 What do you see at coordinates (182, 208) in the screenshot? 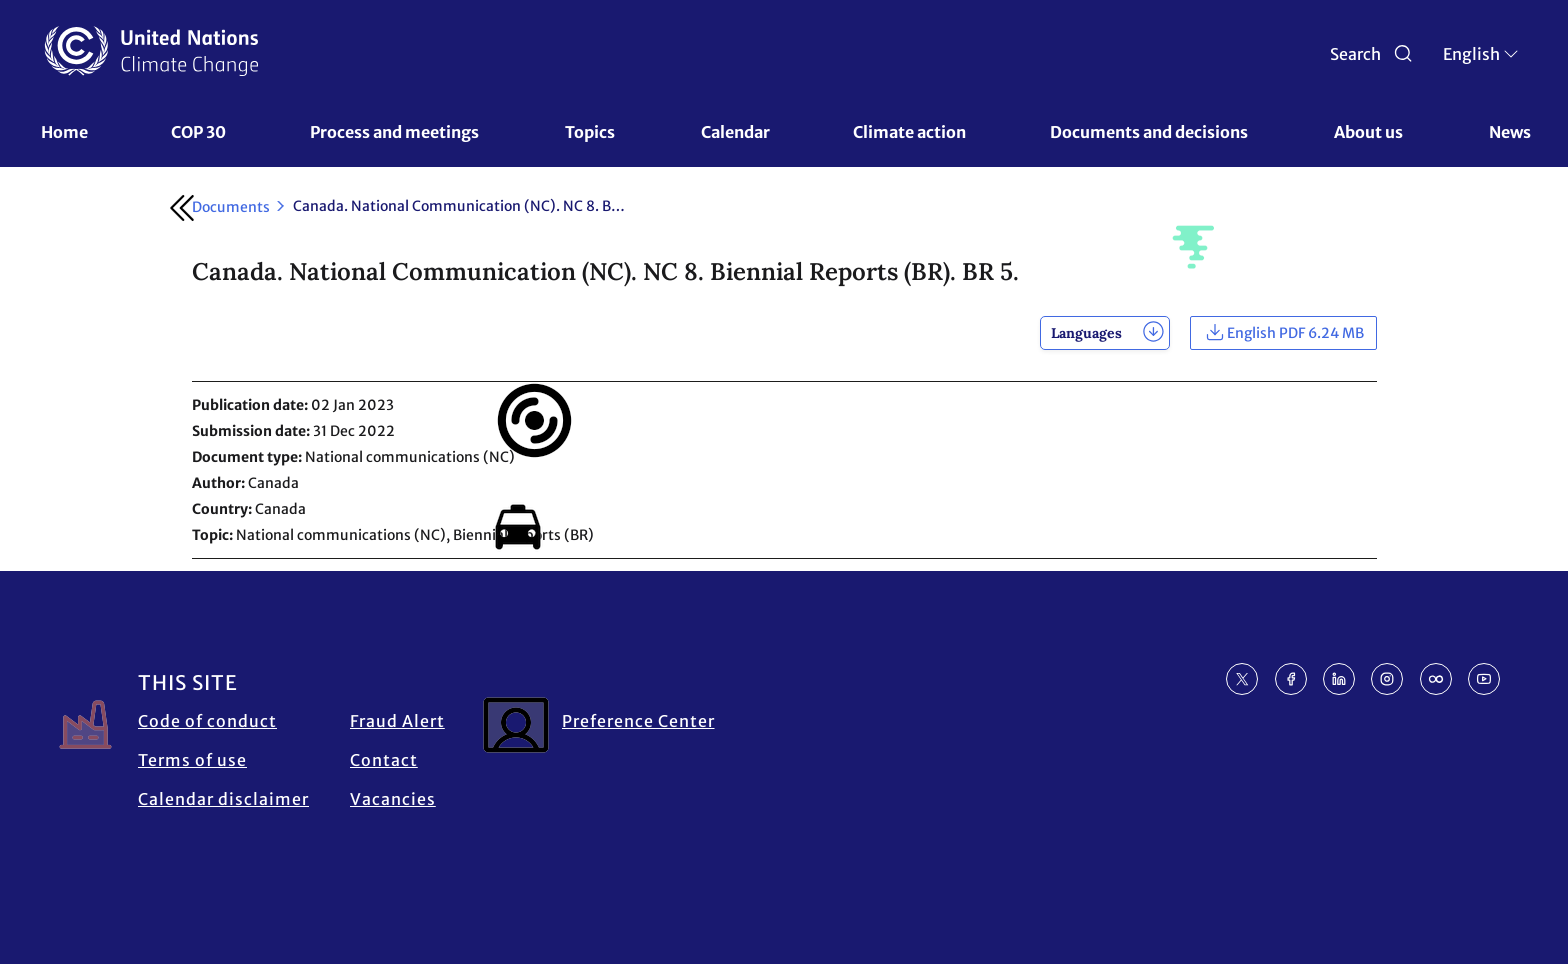
I see `go back to the beginning` at bounding box center [182, 208].